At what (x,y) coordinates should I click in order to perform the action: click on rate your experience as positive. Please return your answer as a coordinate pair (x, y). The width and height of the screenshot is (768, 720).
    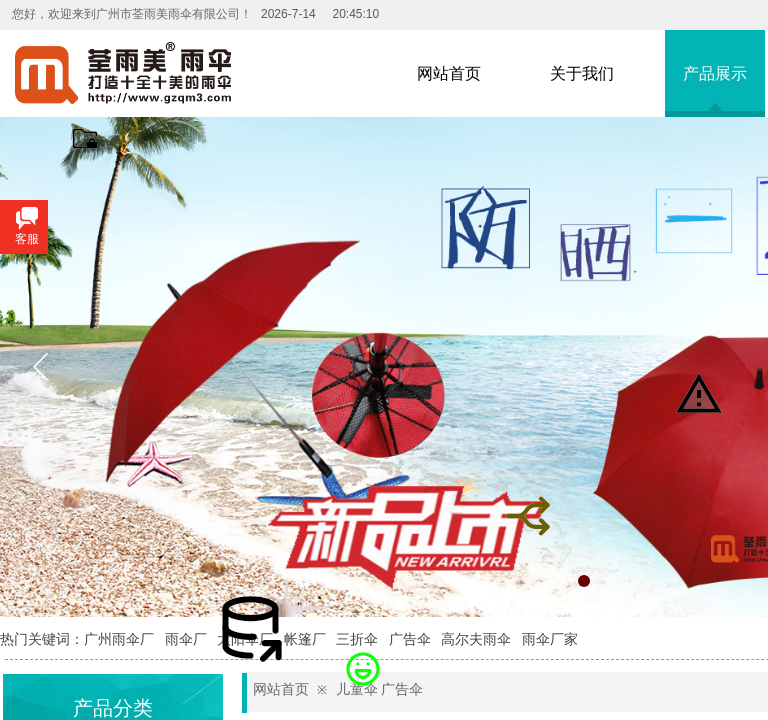
    Looking at the image, I should click on (363, 669).